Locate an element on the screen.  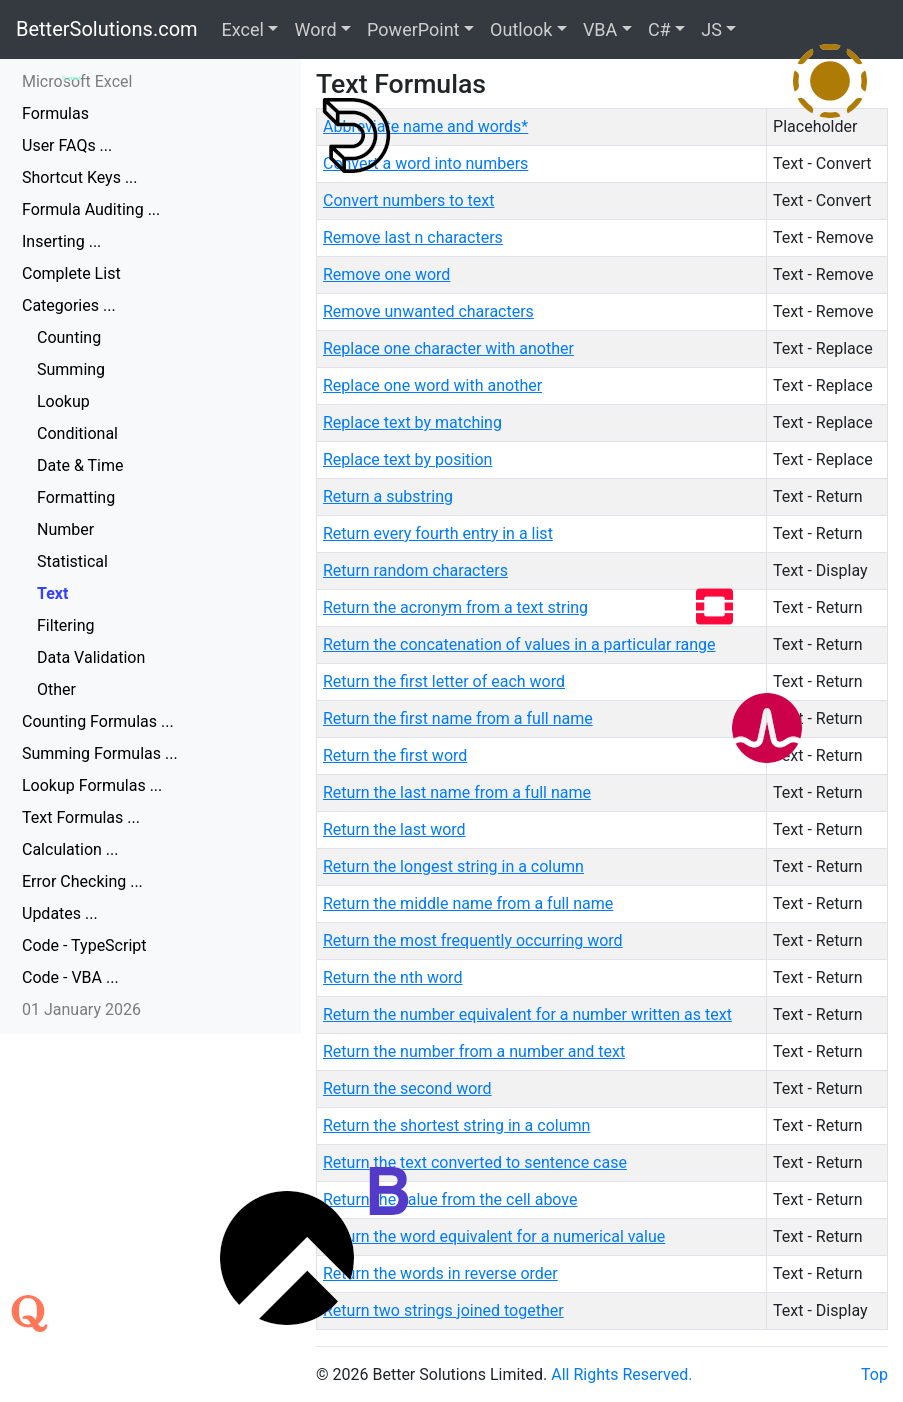
broadcom company logo is located at coordinates (767, 728).